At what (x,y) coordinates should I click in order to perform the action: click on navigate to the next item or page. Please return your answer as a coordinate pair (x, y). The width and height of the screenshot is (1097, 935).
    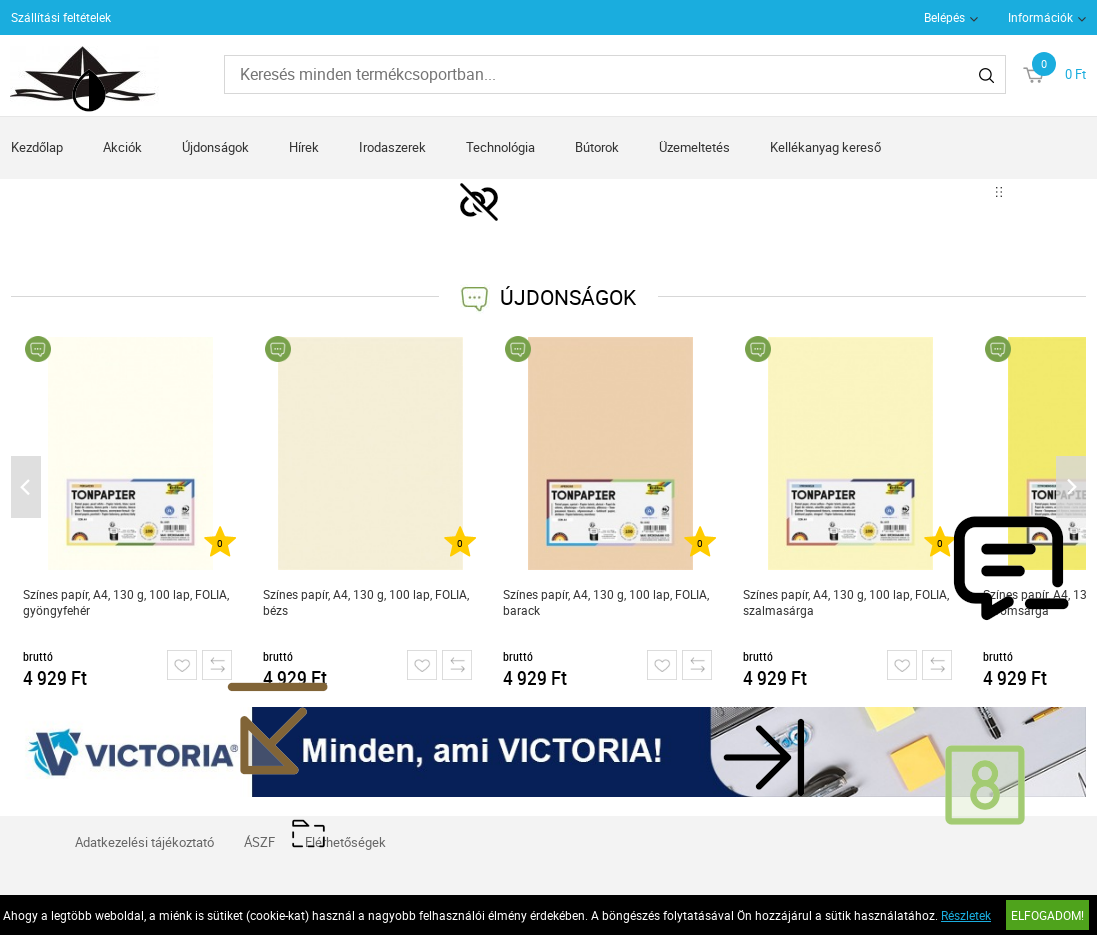
    Looking at the image, I should click on (765, 757).